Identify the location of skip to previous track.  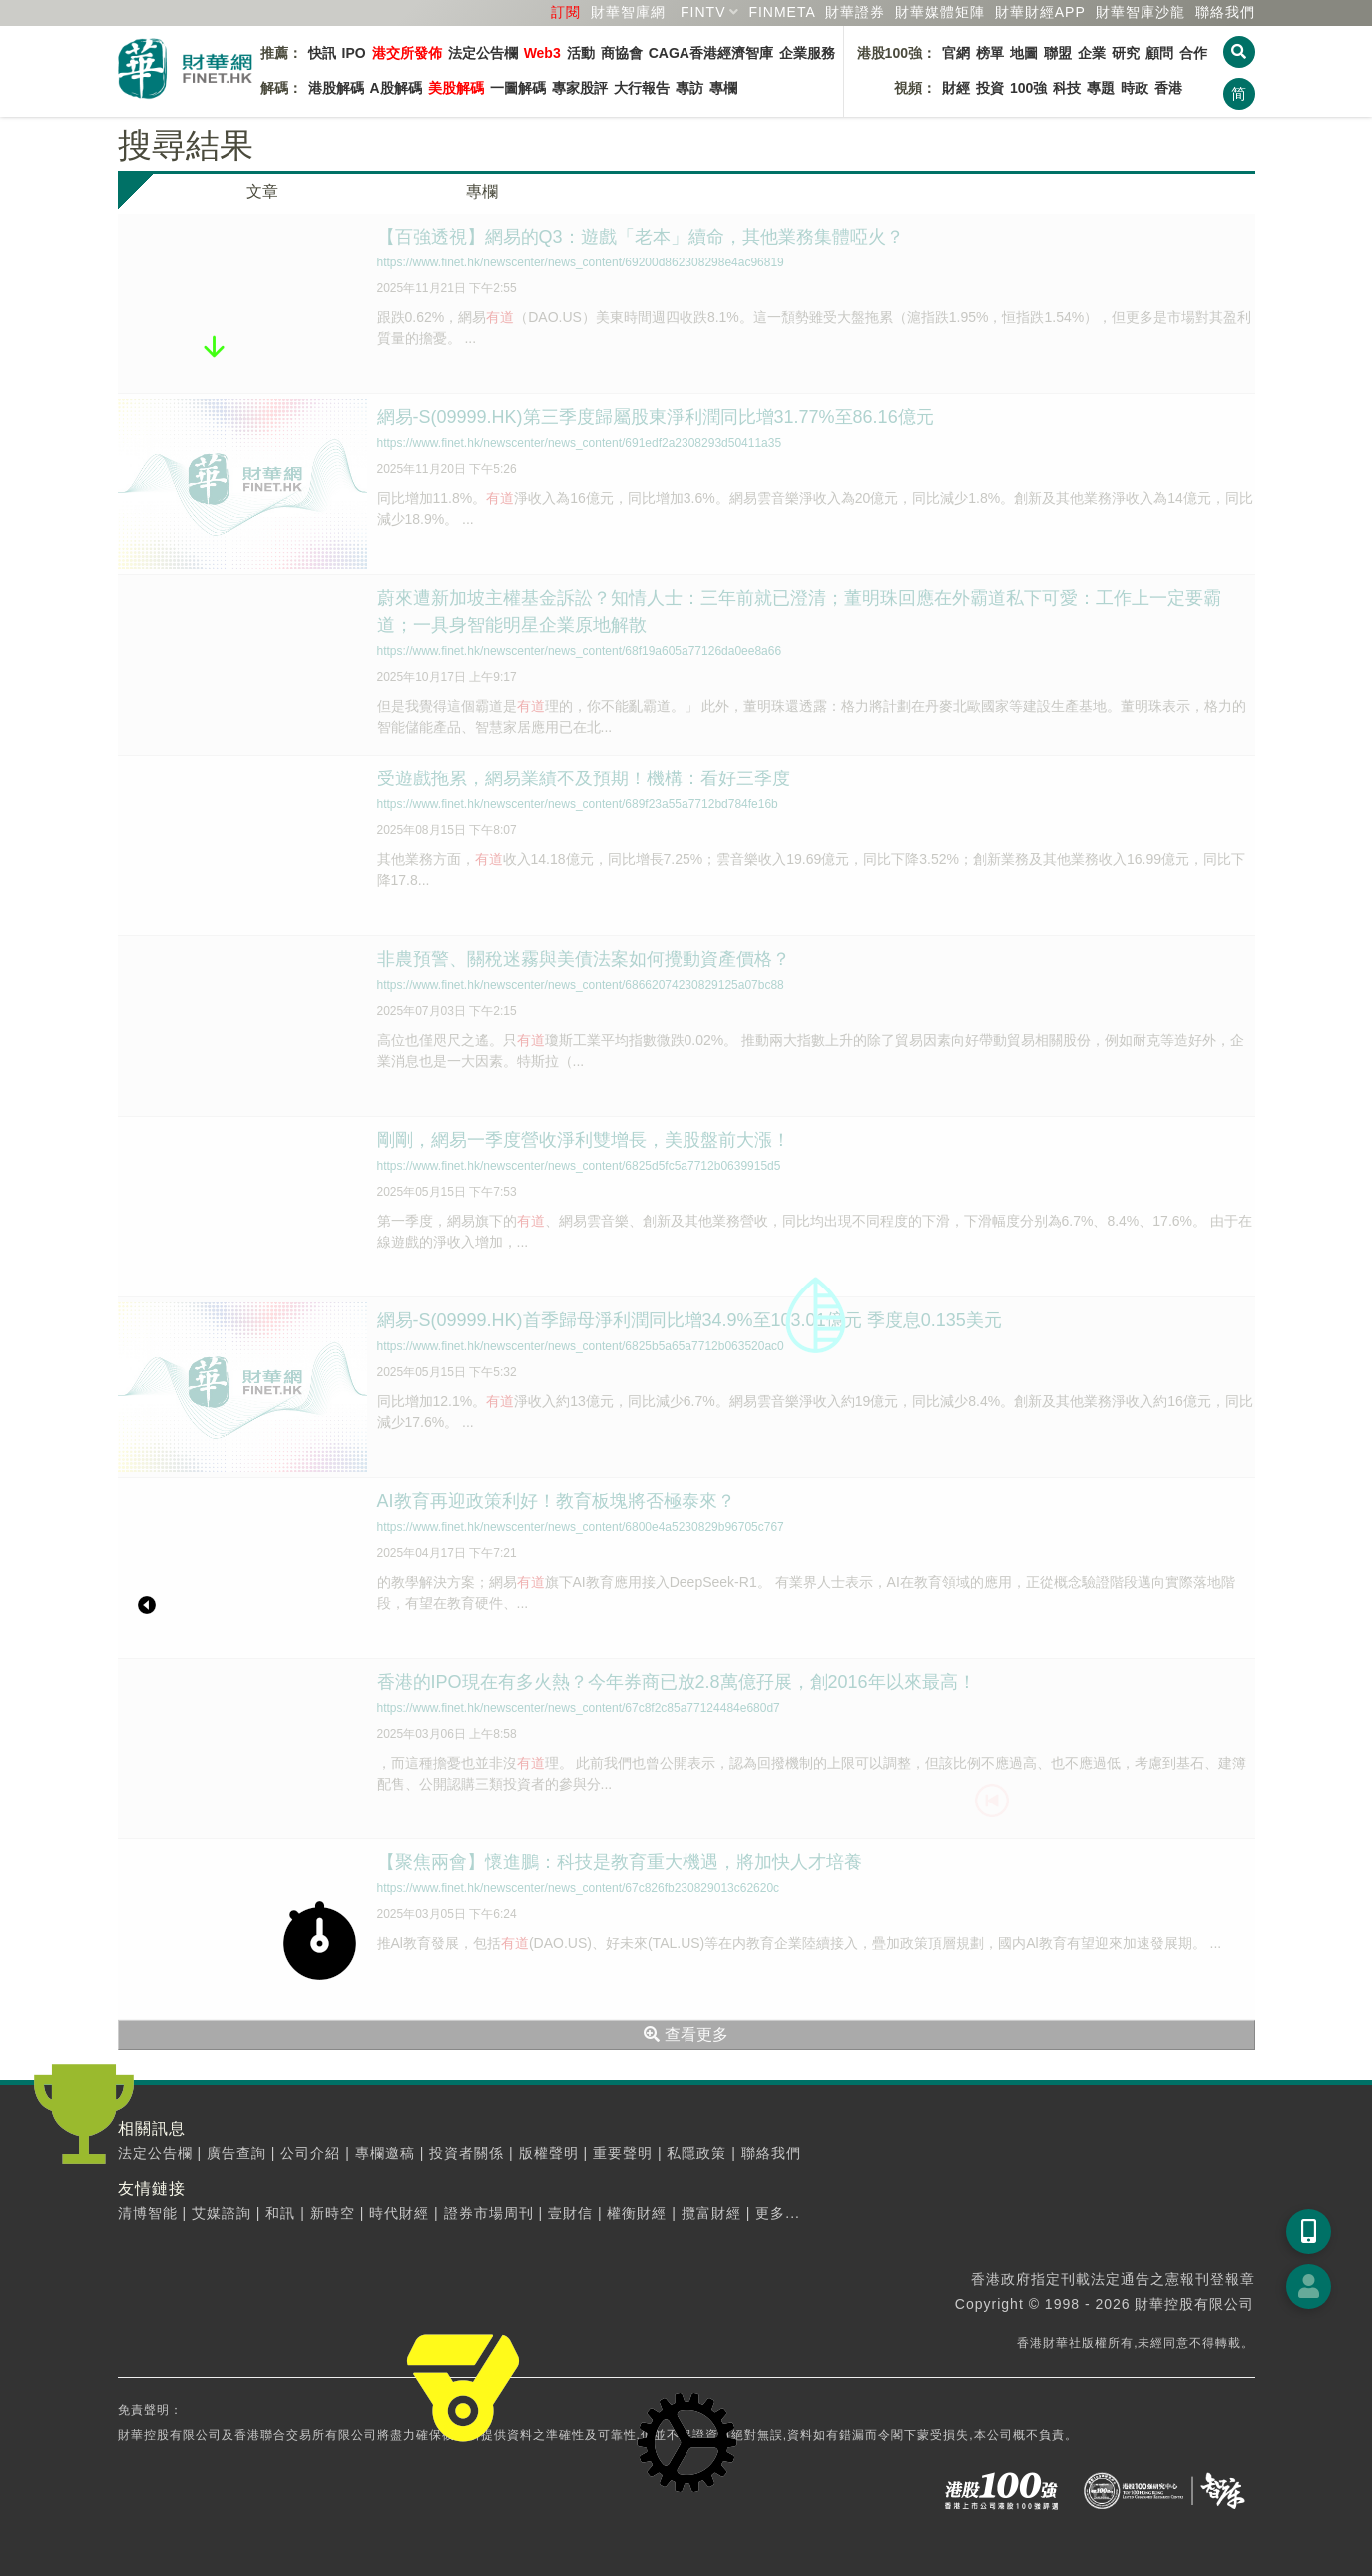
(992, 1801).